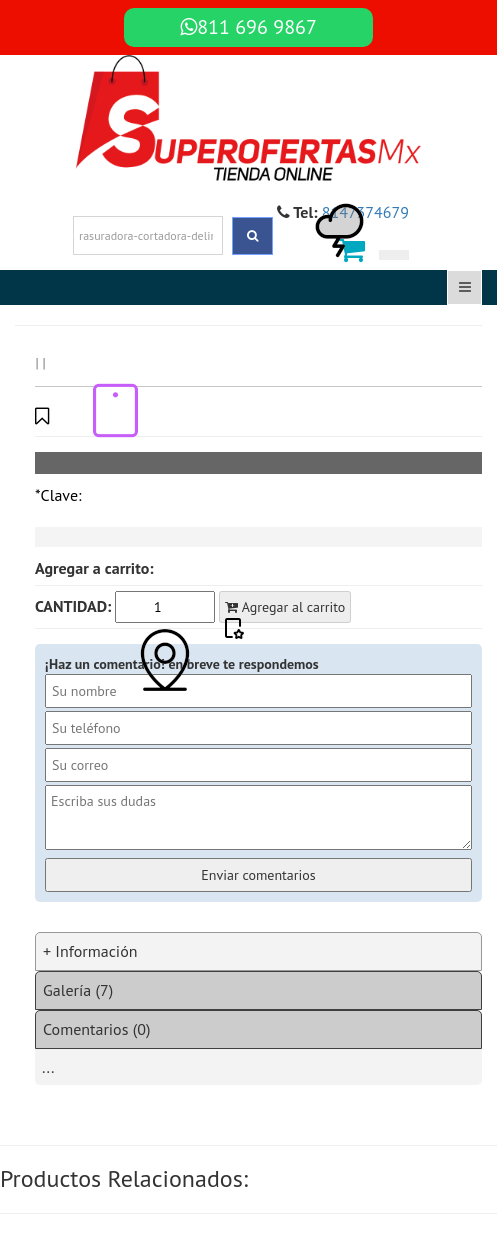 The image size is (497, 1234). Describe the element at coordinates (165, 660) in the screenshot. I see `view location on map` at that location.